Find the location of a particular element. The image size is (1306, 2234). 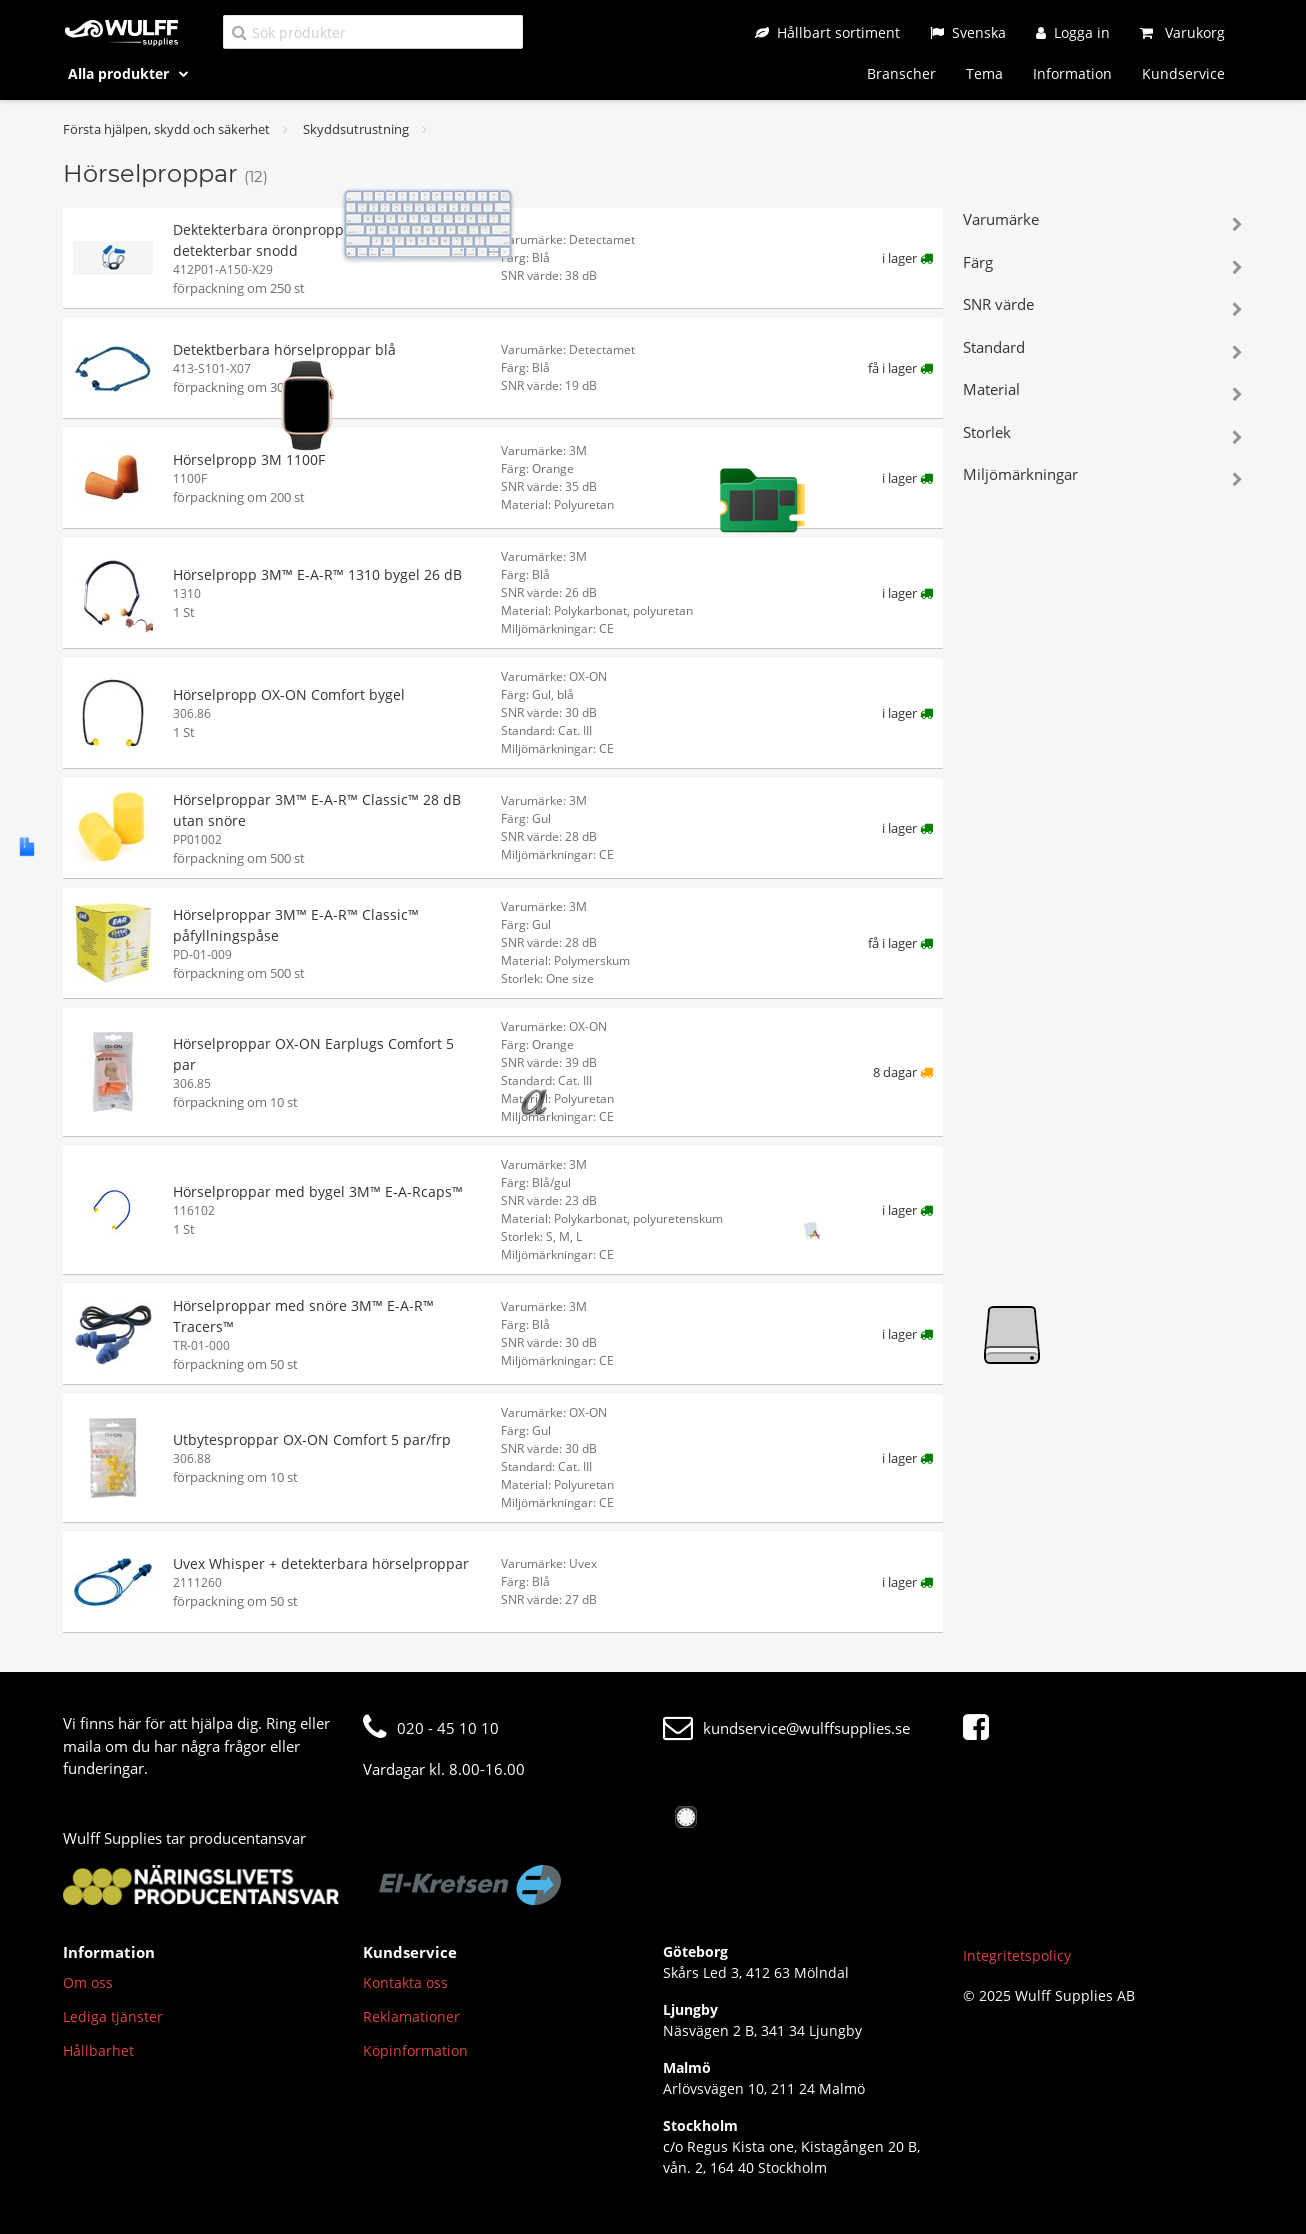

generic application icon for unidentified apps is located at coordinates (811, 1230).